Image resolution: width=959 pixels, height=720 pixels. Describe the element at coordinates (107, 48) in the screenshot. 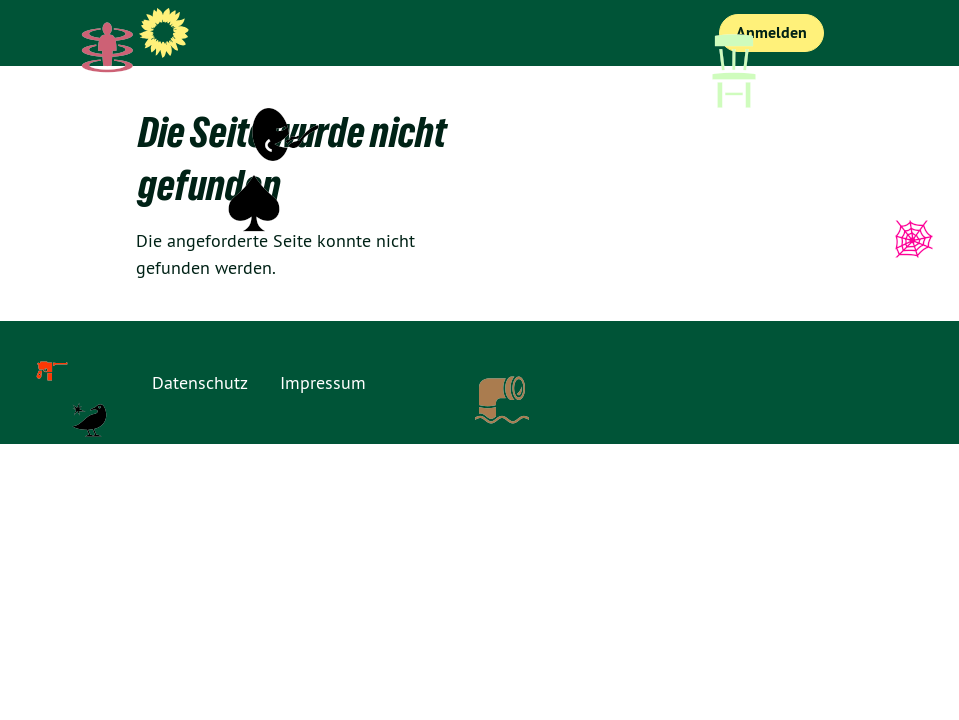

I see `teleport to a new location` at that location.